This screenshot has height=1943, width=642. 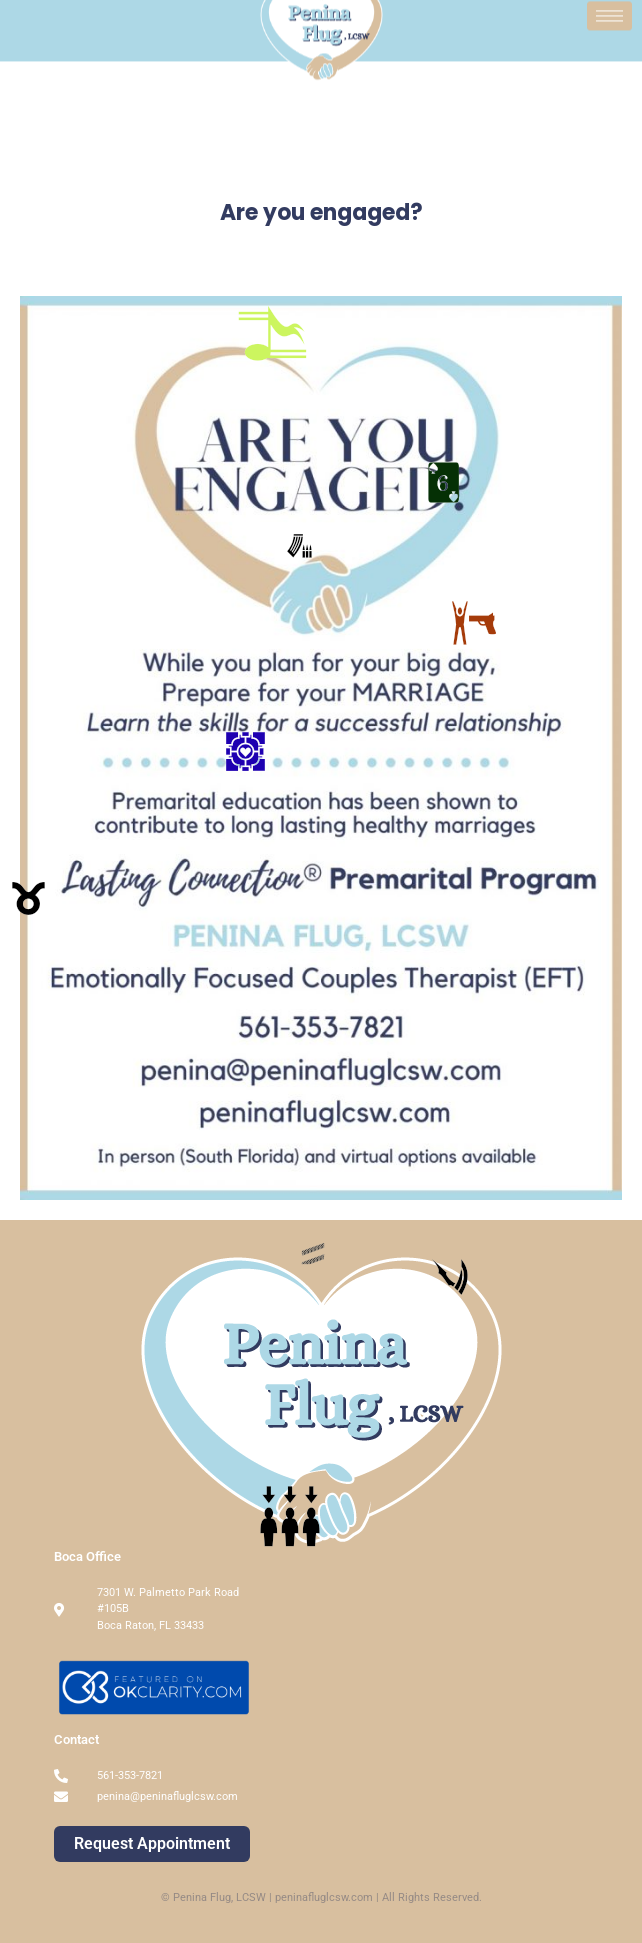 I want to click on ammunition or magazine inventory in a game, so click(x=299, y=545).